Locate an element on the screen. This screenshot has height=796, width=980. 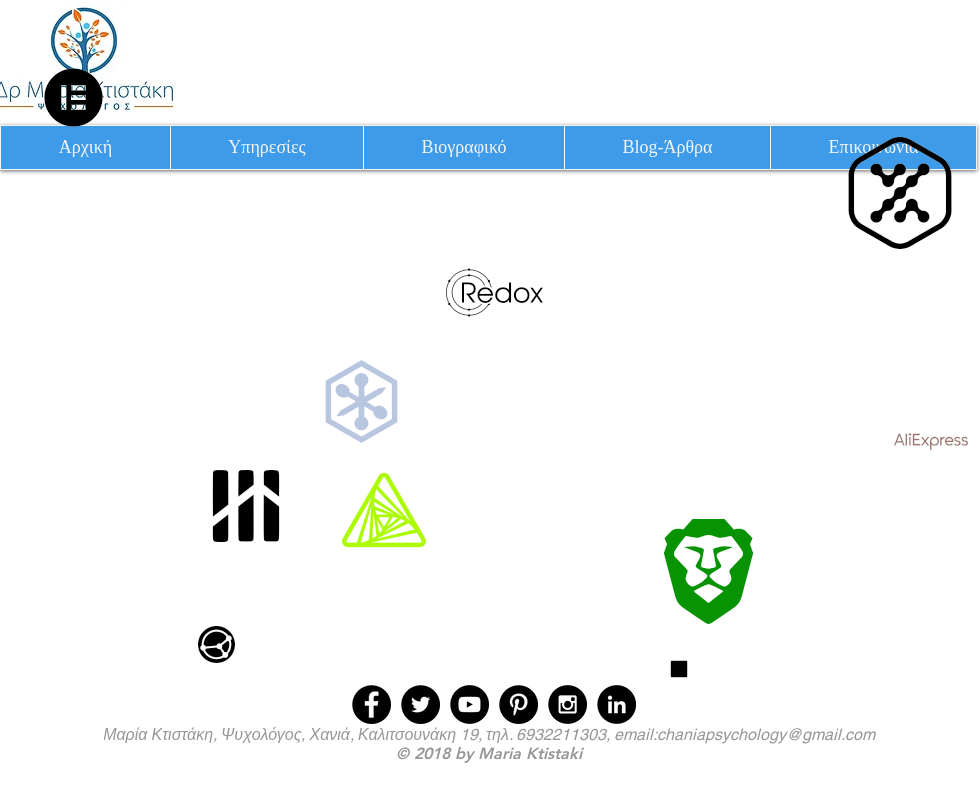
stop media playback is located at coordinates (679, 669).